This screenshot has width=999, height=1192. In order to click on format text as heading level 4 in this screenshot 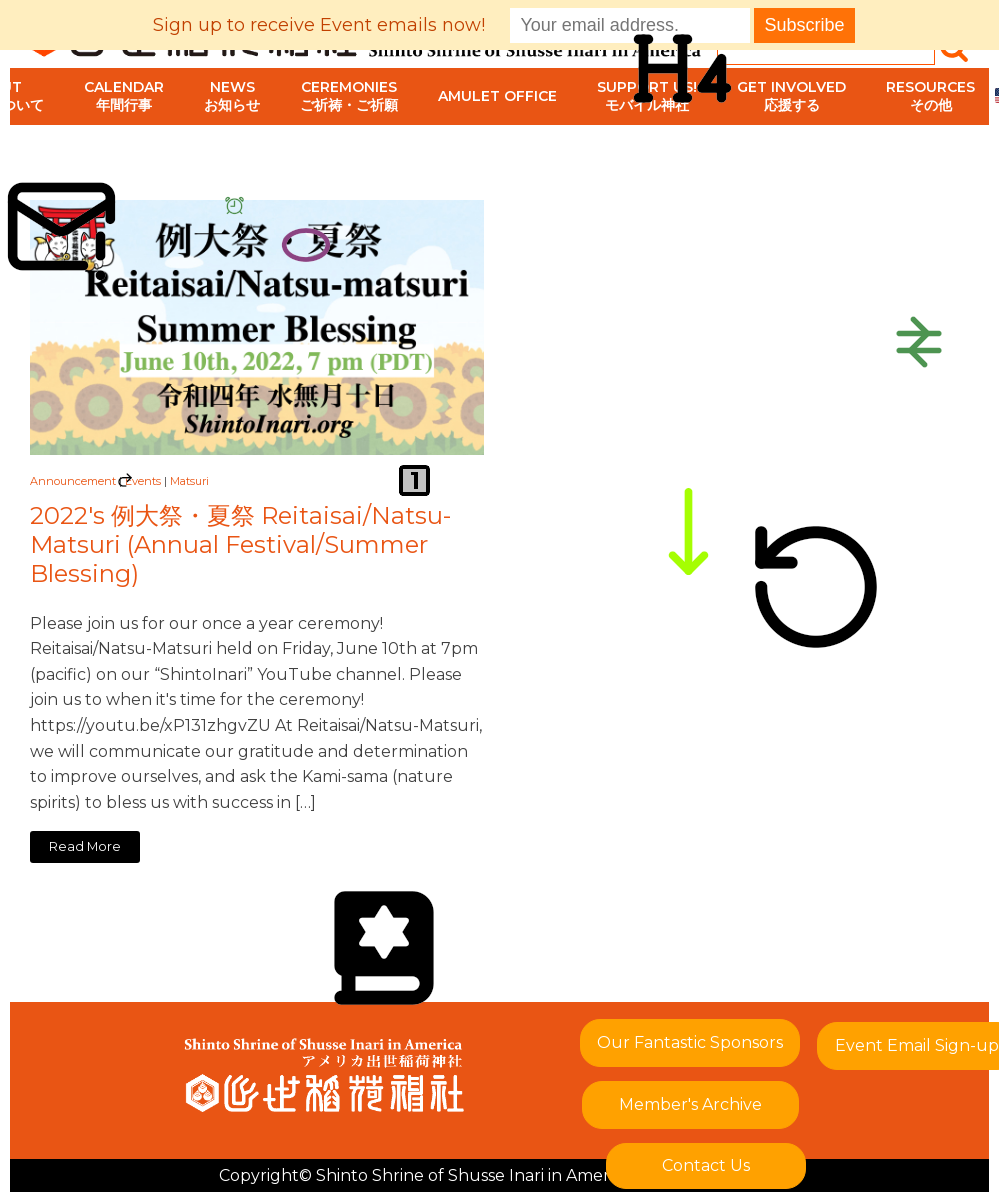, I will do `click(682, 68)`.